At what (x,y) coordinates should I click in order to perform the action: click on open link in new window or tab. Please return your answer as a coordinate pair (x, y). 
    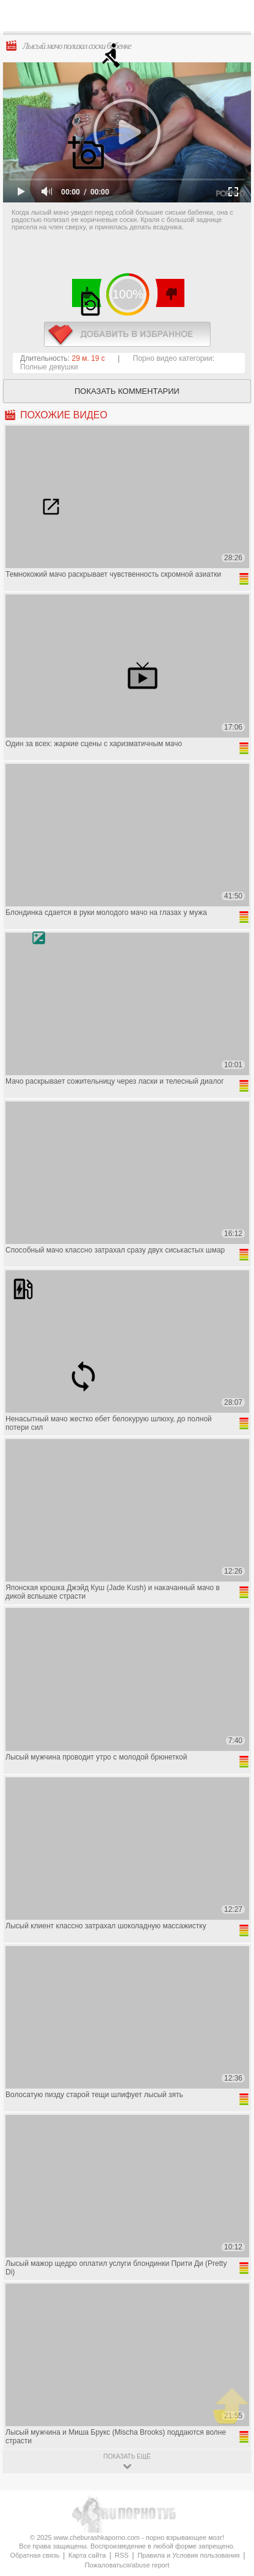
    Looking at the image, I should click on (51, 506).